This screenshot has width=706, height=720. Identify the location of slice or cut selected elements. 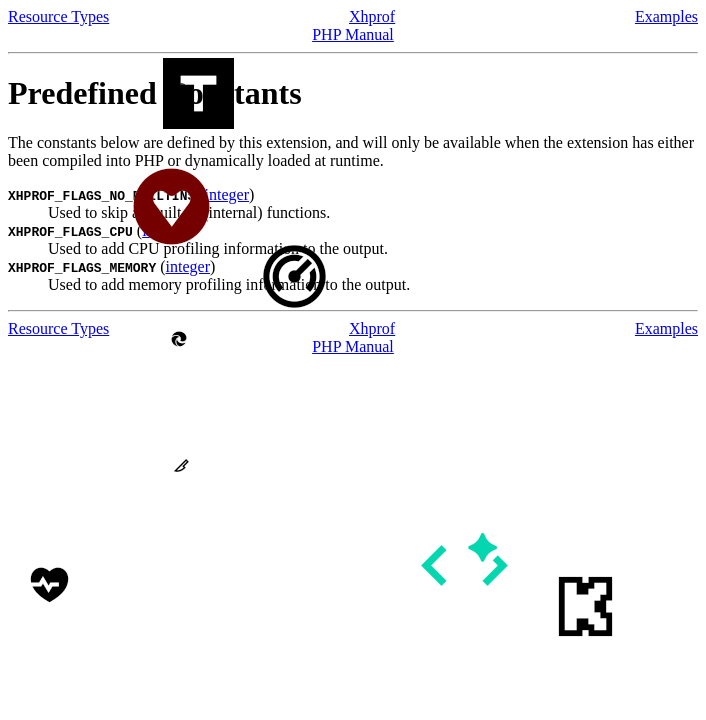
(181, 465).